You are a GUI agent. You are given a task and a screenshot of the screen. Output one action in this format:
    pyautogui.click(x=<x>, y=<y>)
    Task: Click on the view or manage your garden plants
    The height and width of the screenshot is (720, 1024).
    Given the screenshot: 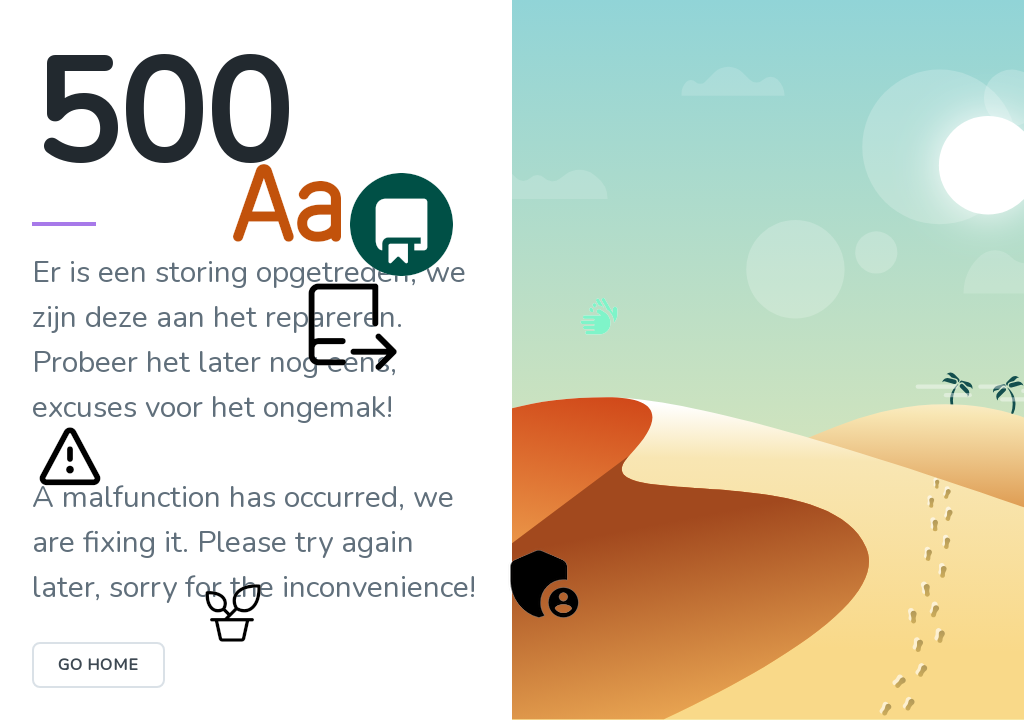 What is the action you would take?
    pyautogui.click(x=232, y=613)
    